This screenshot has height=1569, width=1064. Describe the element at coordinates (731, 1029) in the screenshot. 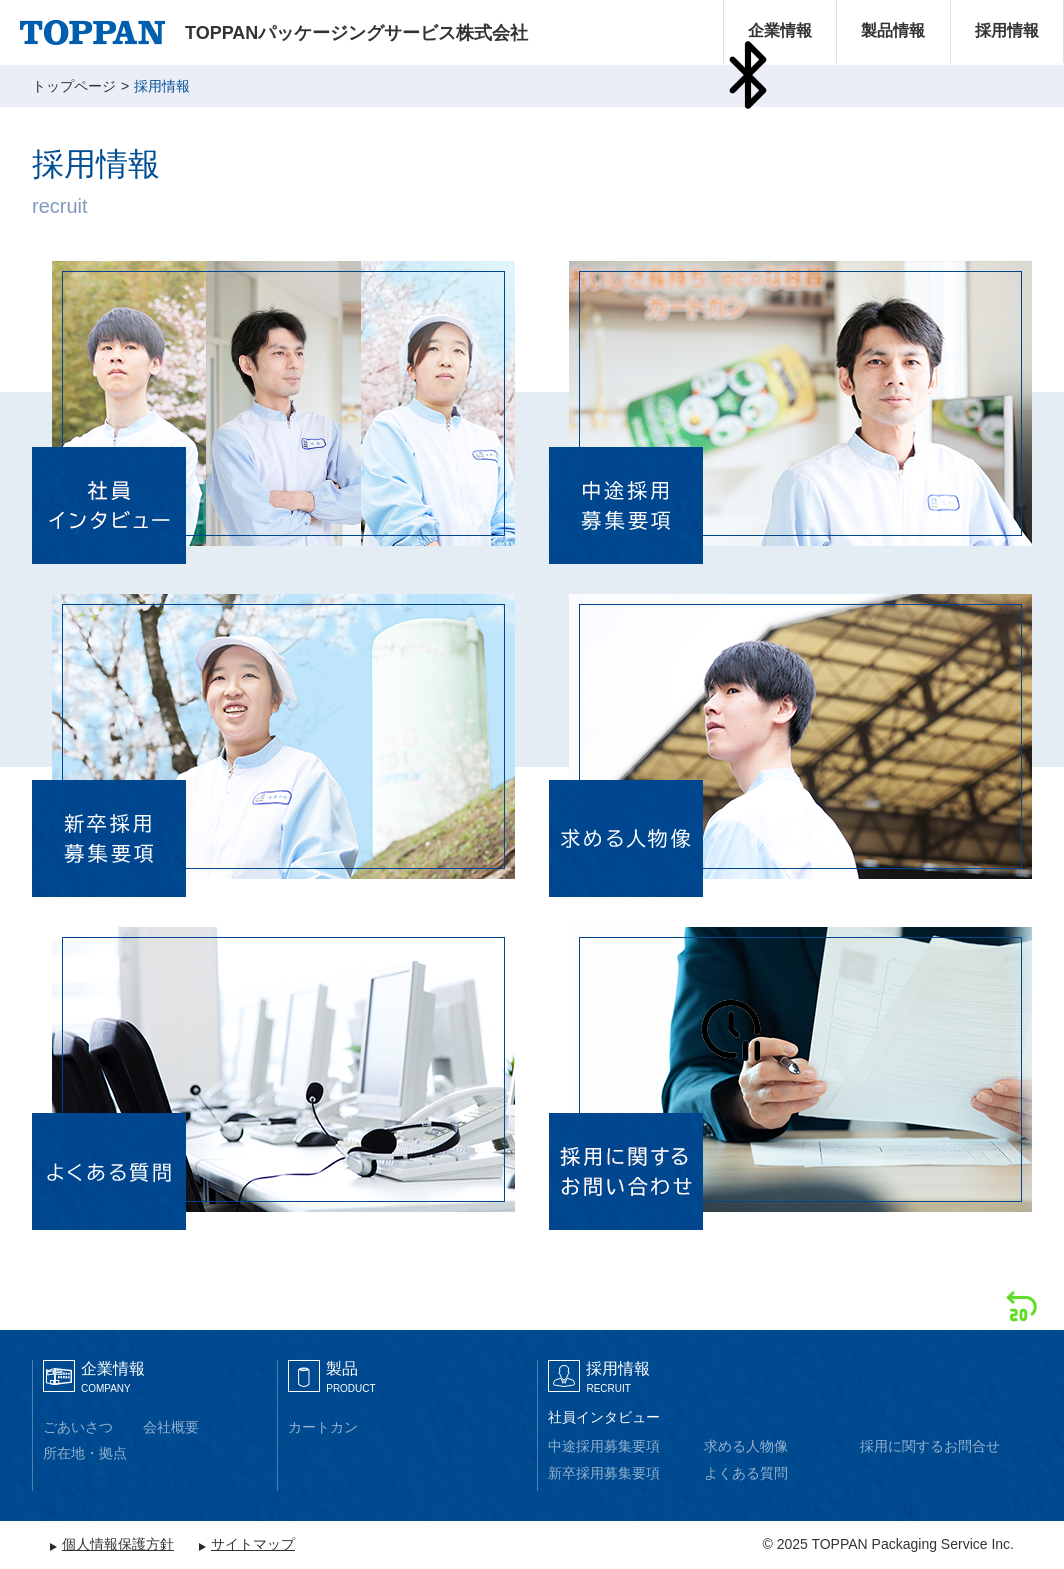

I see `pause a timer or countdown` at that location.